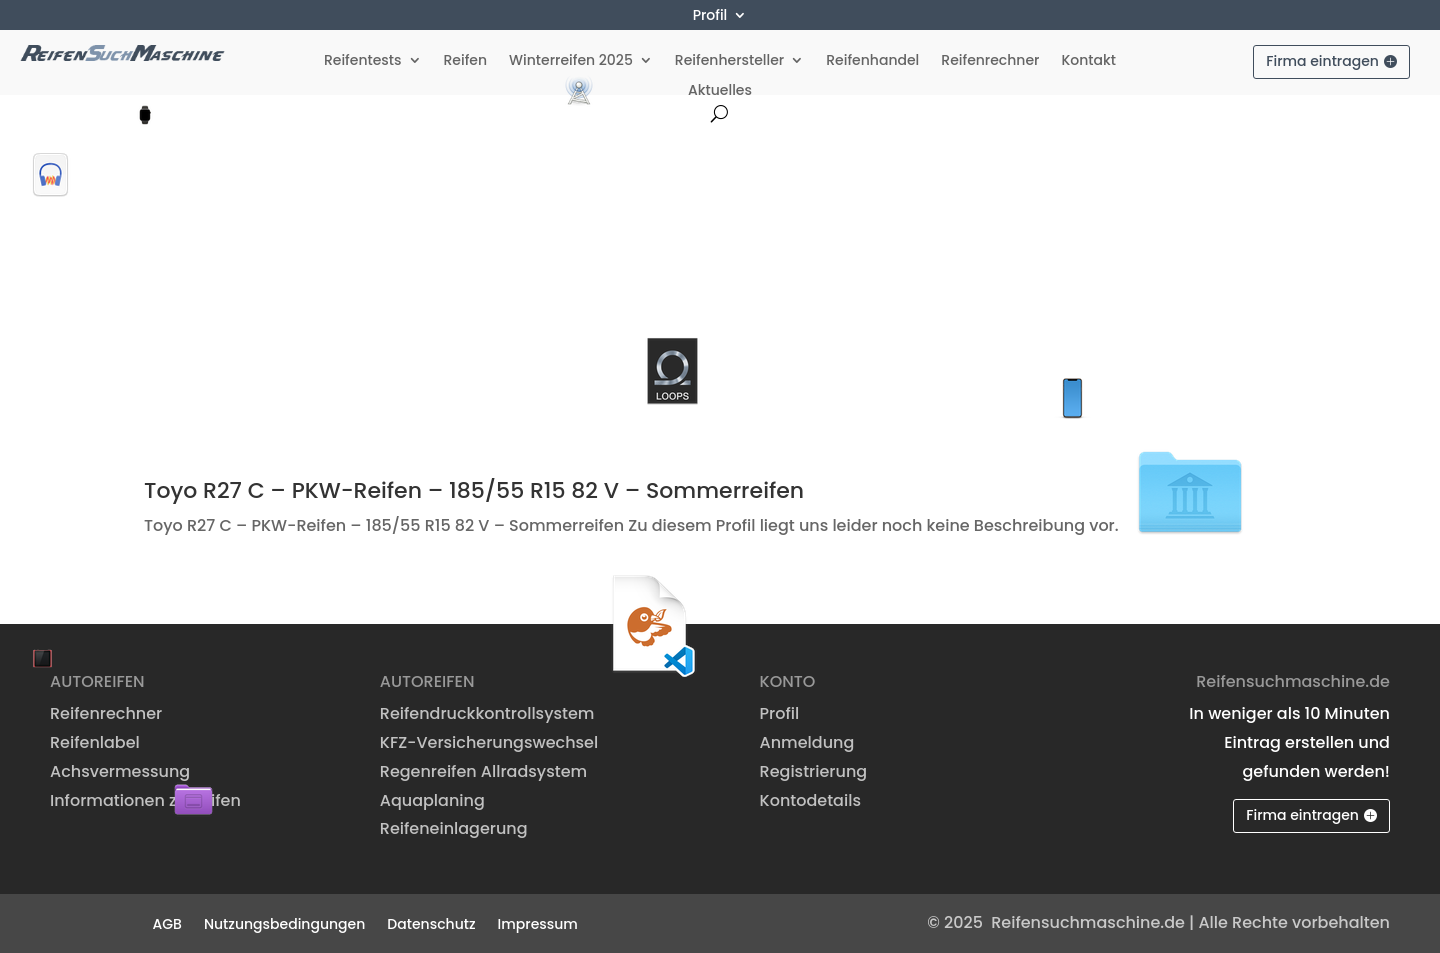 This screenshot has height=953, width=1440. Describe the element at coordinates (193, 799) in the screenshot. I see `open desktop folder` at that location.